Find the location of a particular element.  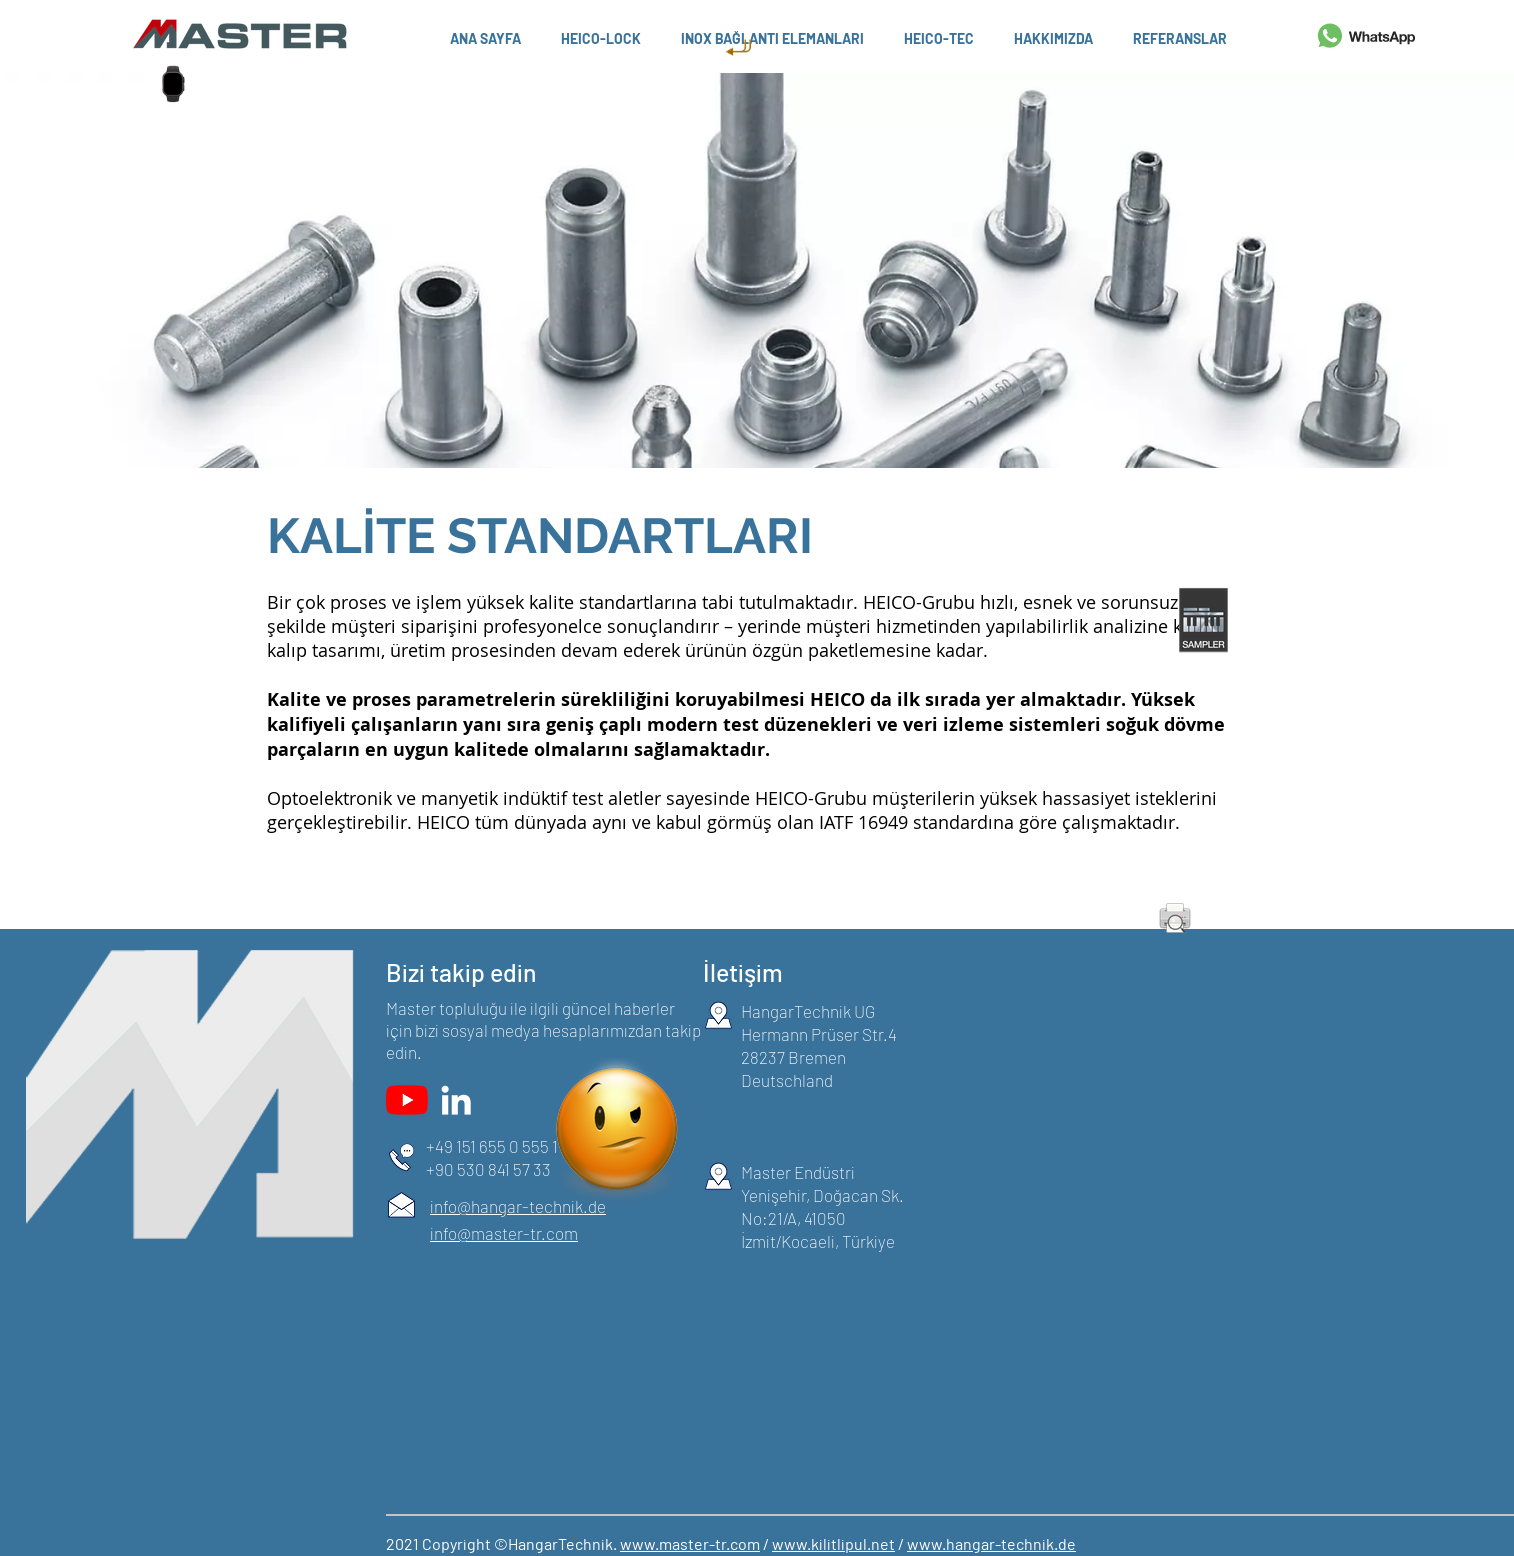

preview document before printing is located at coordinates (1175, 918).